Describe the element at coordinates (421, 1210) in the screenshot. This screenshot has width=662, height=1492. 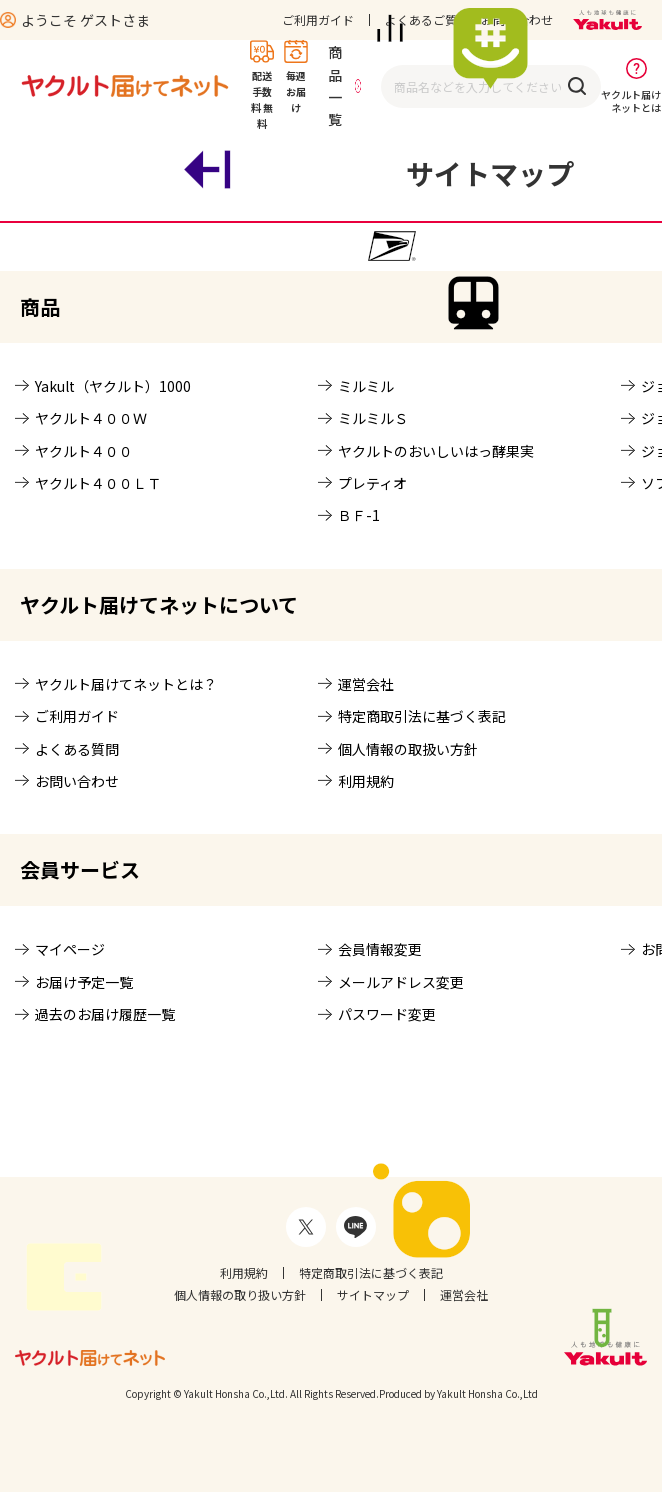
I see `nuget package manager logo` at that location.